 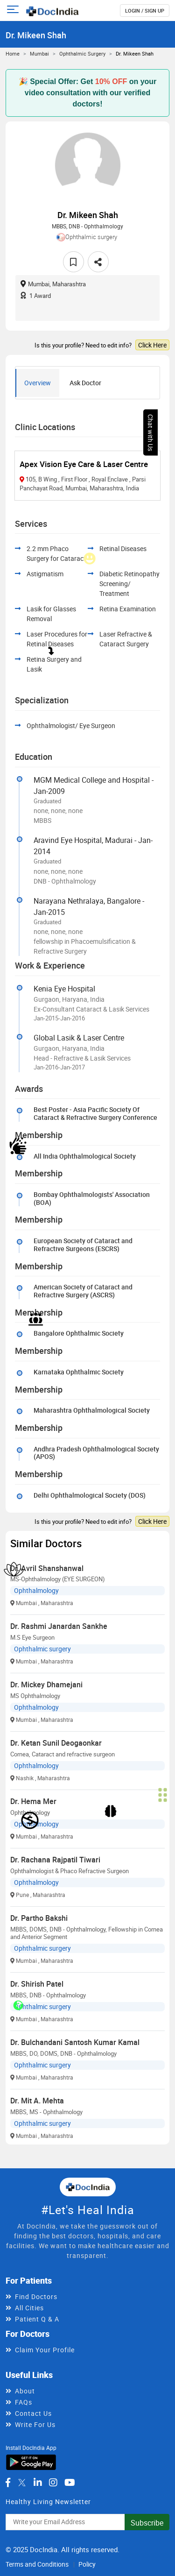 I want to click on wash hands reminder or hygiene indicator, so click(x=18, y=1146).